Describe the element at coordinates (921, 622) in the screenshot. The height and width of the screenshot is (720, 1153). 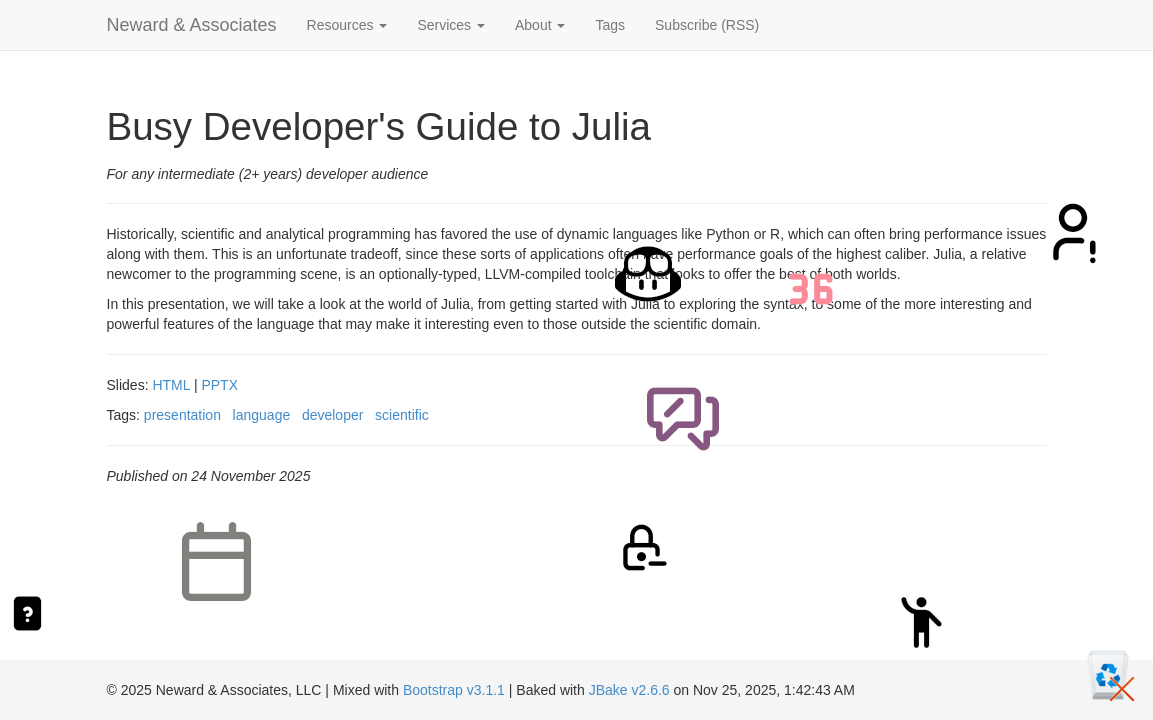
I see `access social or people-related features` at that location.